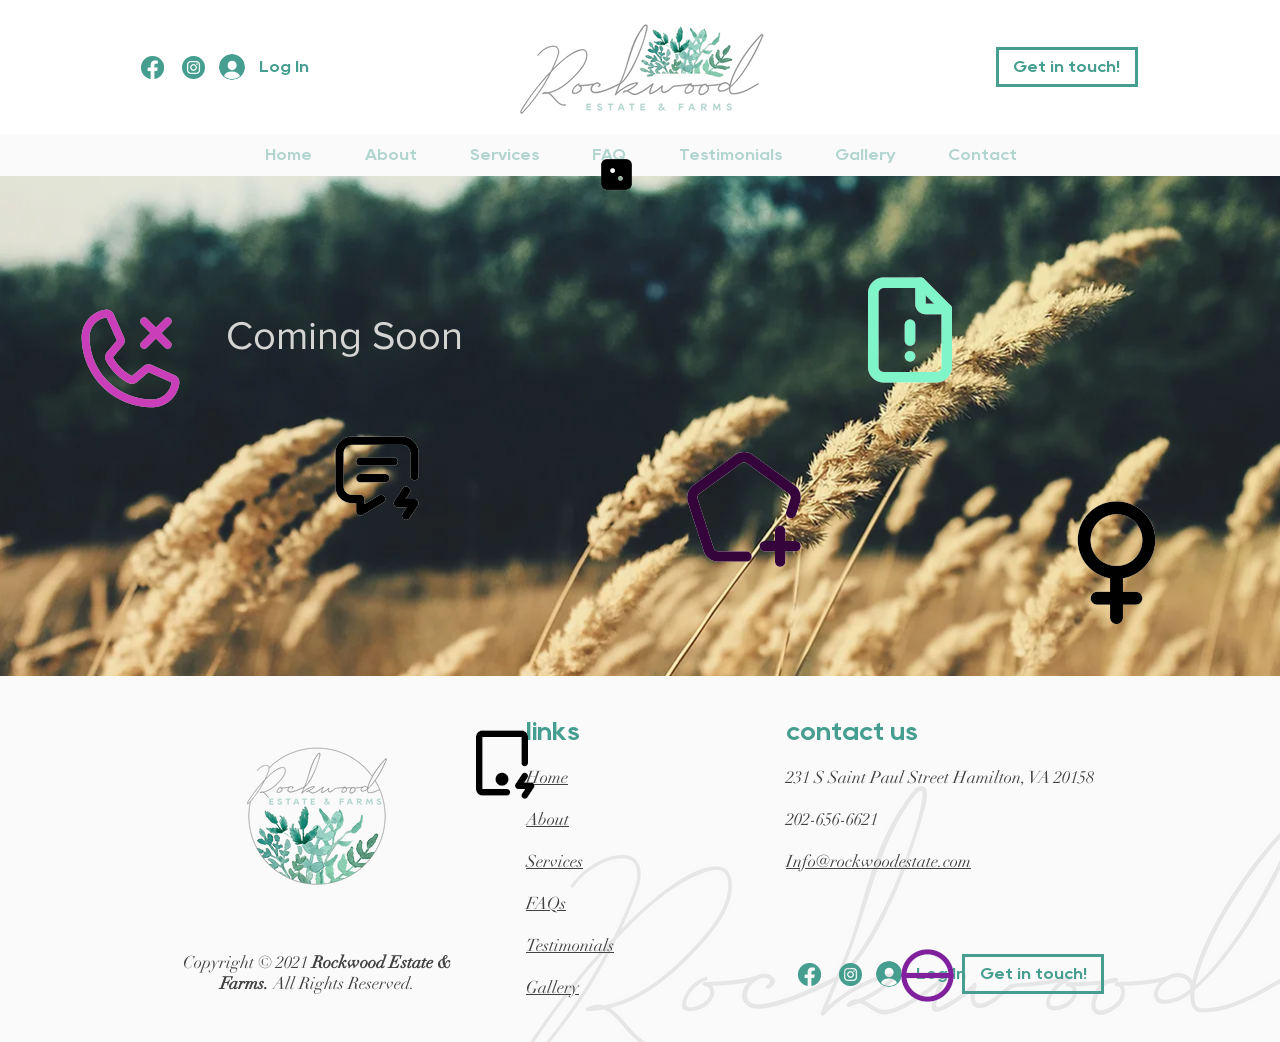 The width and height of the screenshot is (1280, 1042). I want to click on send a quick reply or instant message, so click(377, 474).